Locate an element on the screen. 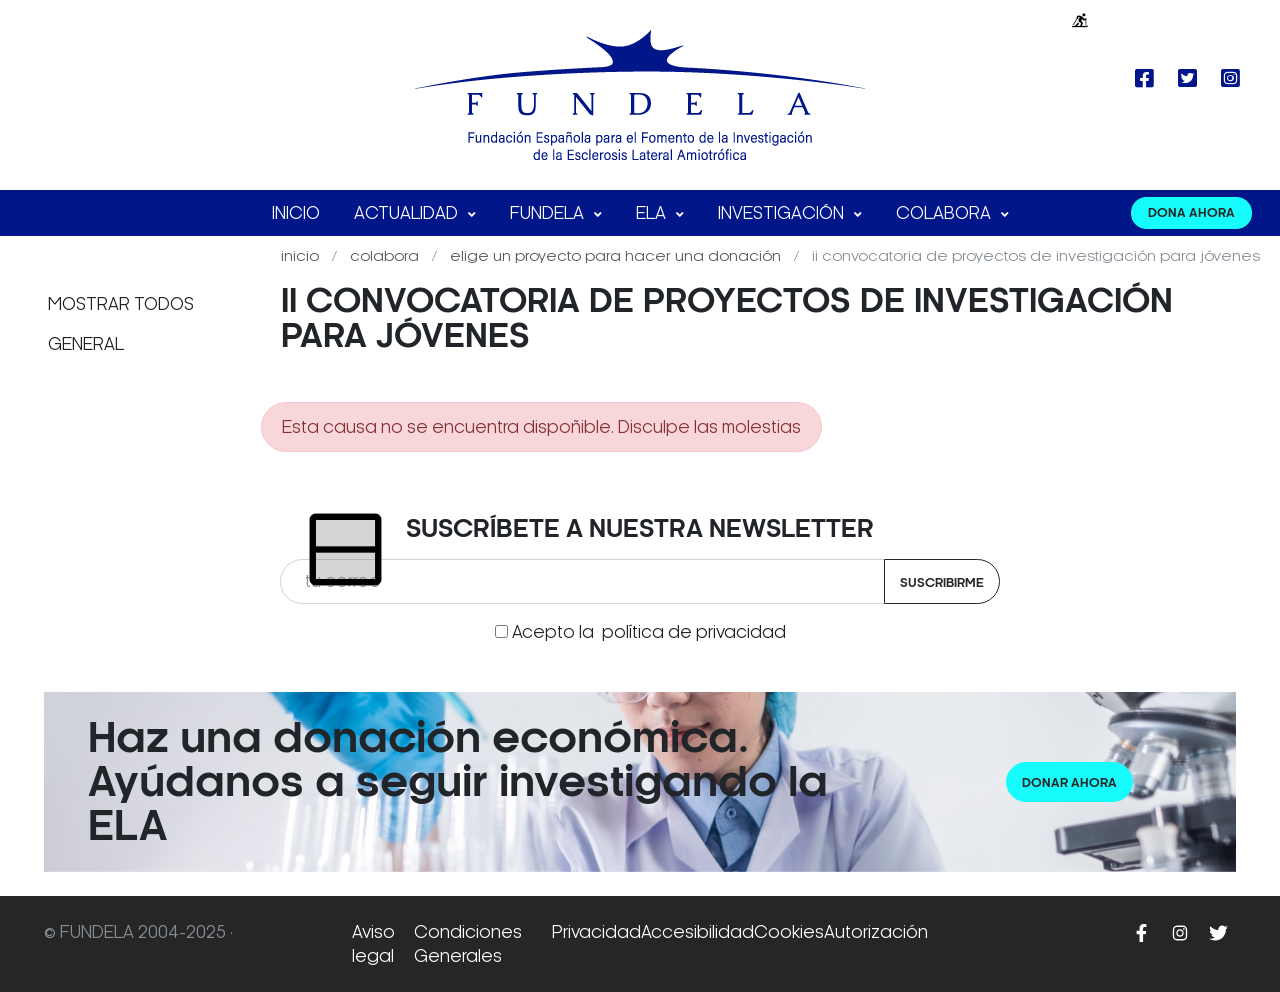 The width and height of the screenshot is (1280, 992). access cross-country skiing trails or activities is located at coordinates (1080, 20).